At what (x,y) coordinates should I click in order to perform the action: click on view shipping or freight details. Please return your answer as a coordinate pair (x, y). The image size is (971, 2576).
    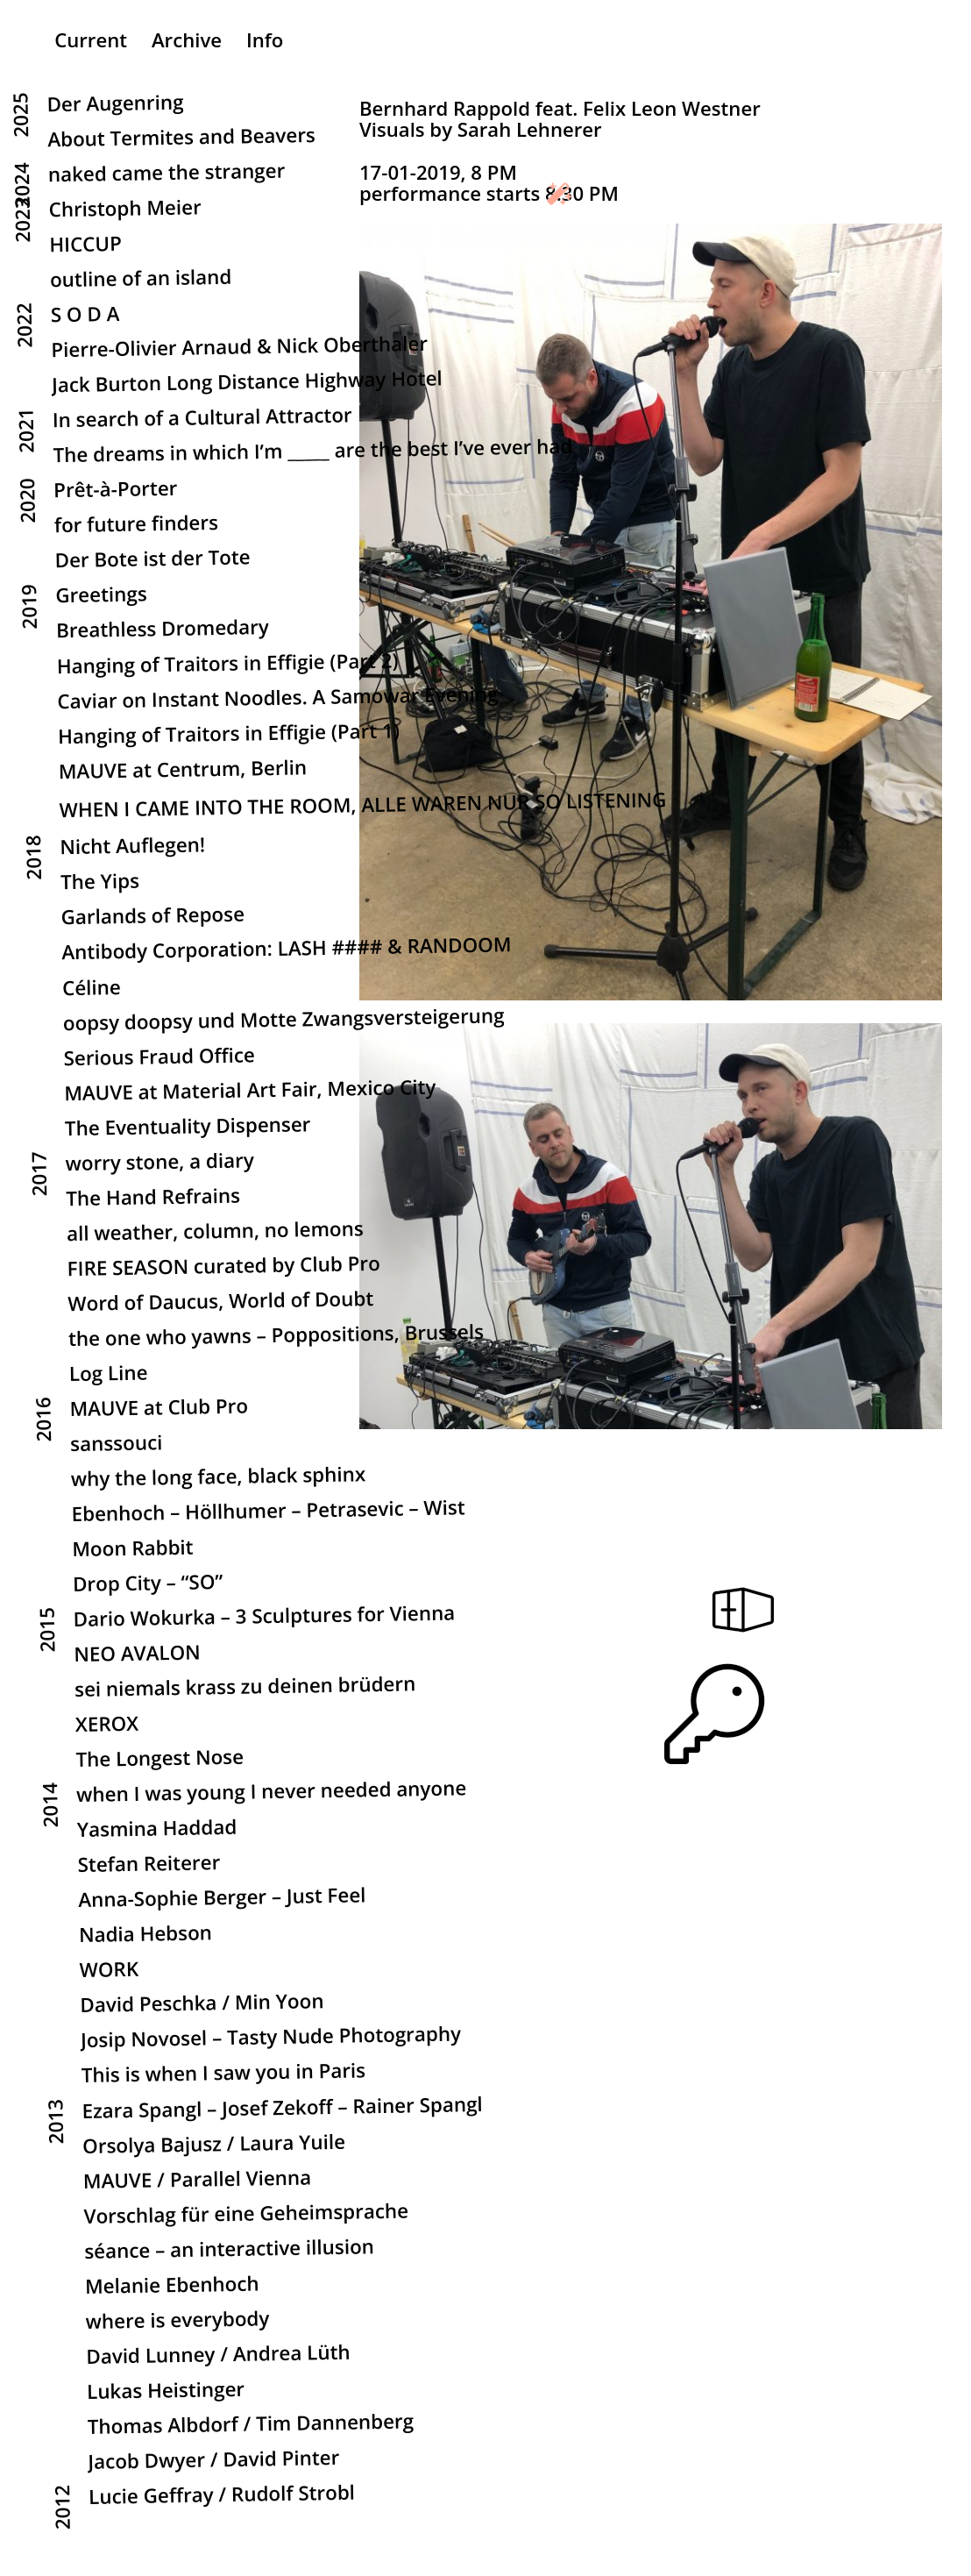
    Looking at the image, I should click on (743, 1610).